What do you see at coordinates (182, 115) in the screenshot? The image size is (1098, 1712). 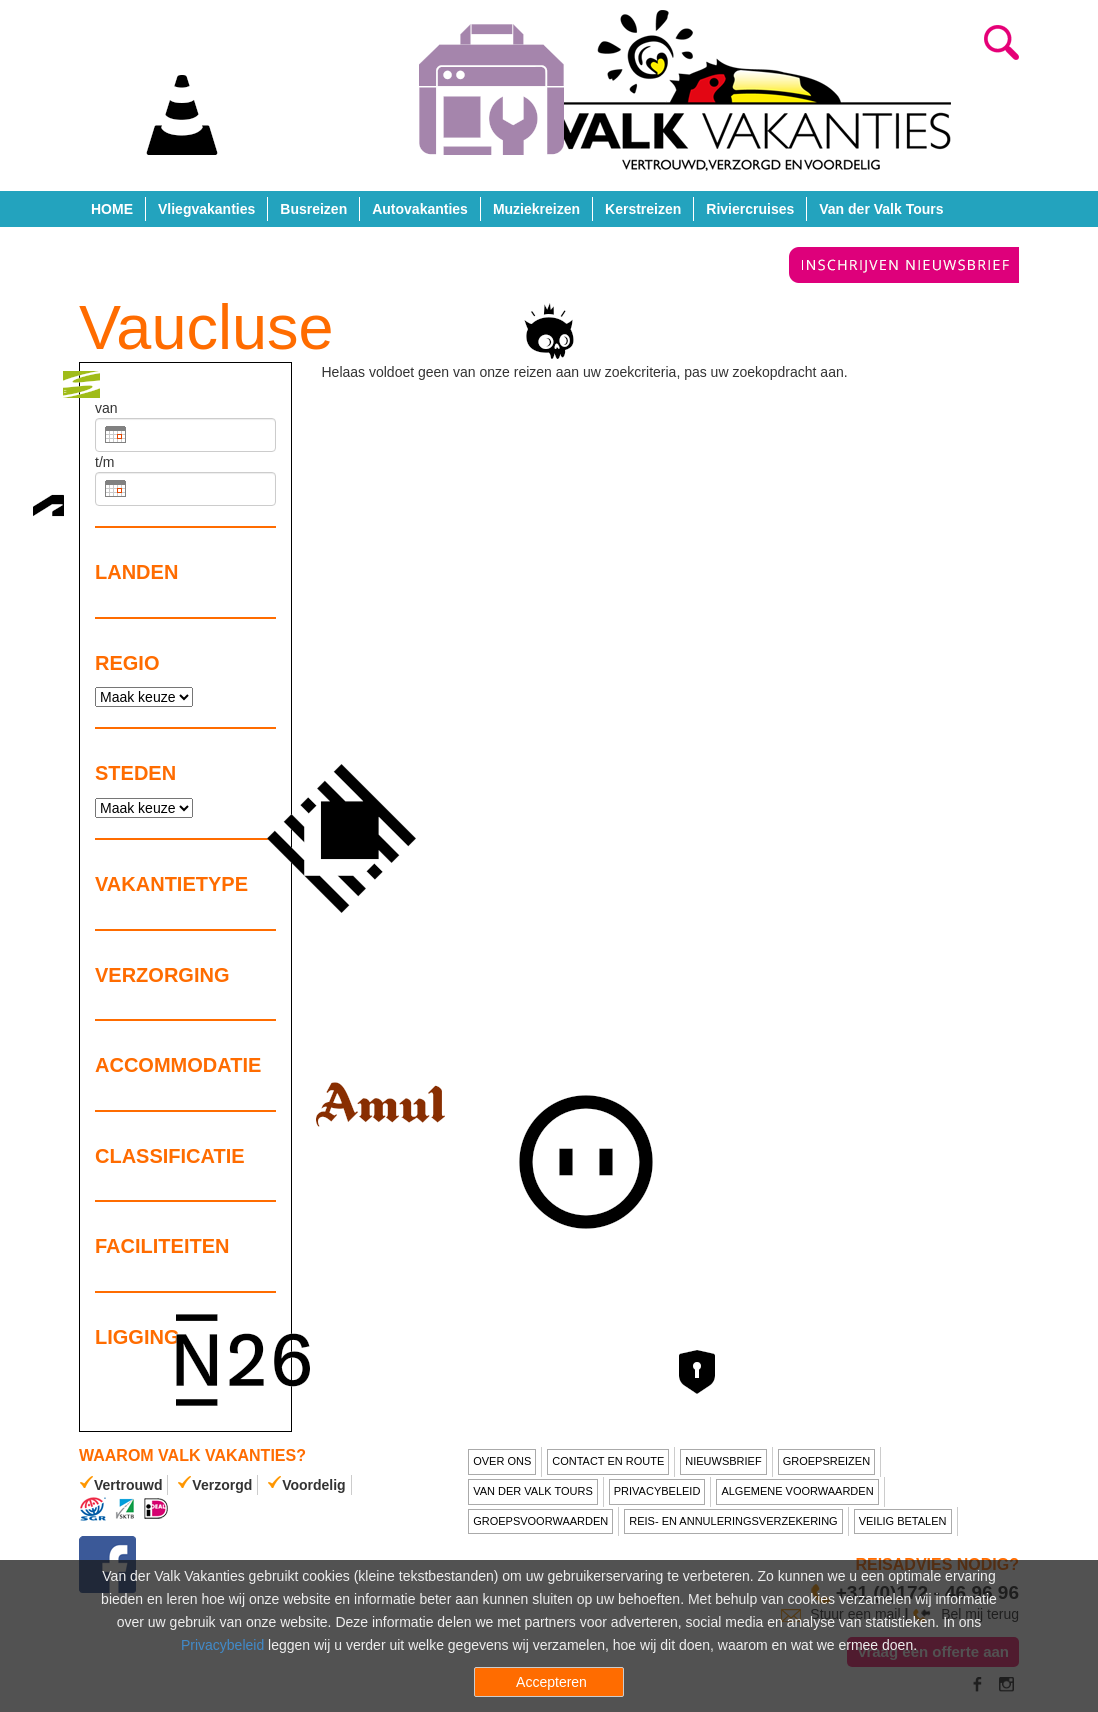 I see `open VLC media player` at bounding box center [182, 115].